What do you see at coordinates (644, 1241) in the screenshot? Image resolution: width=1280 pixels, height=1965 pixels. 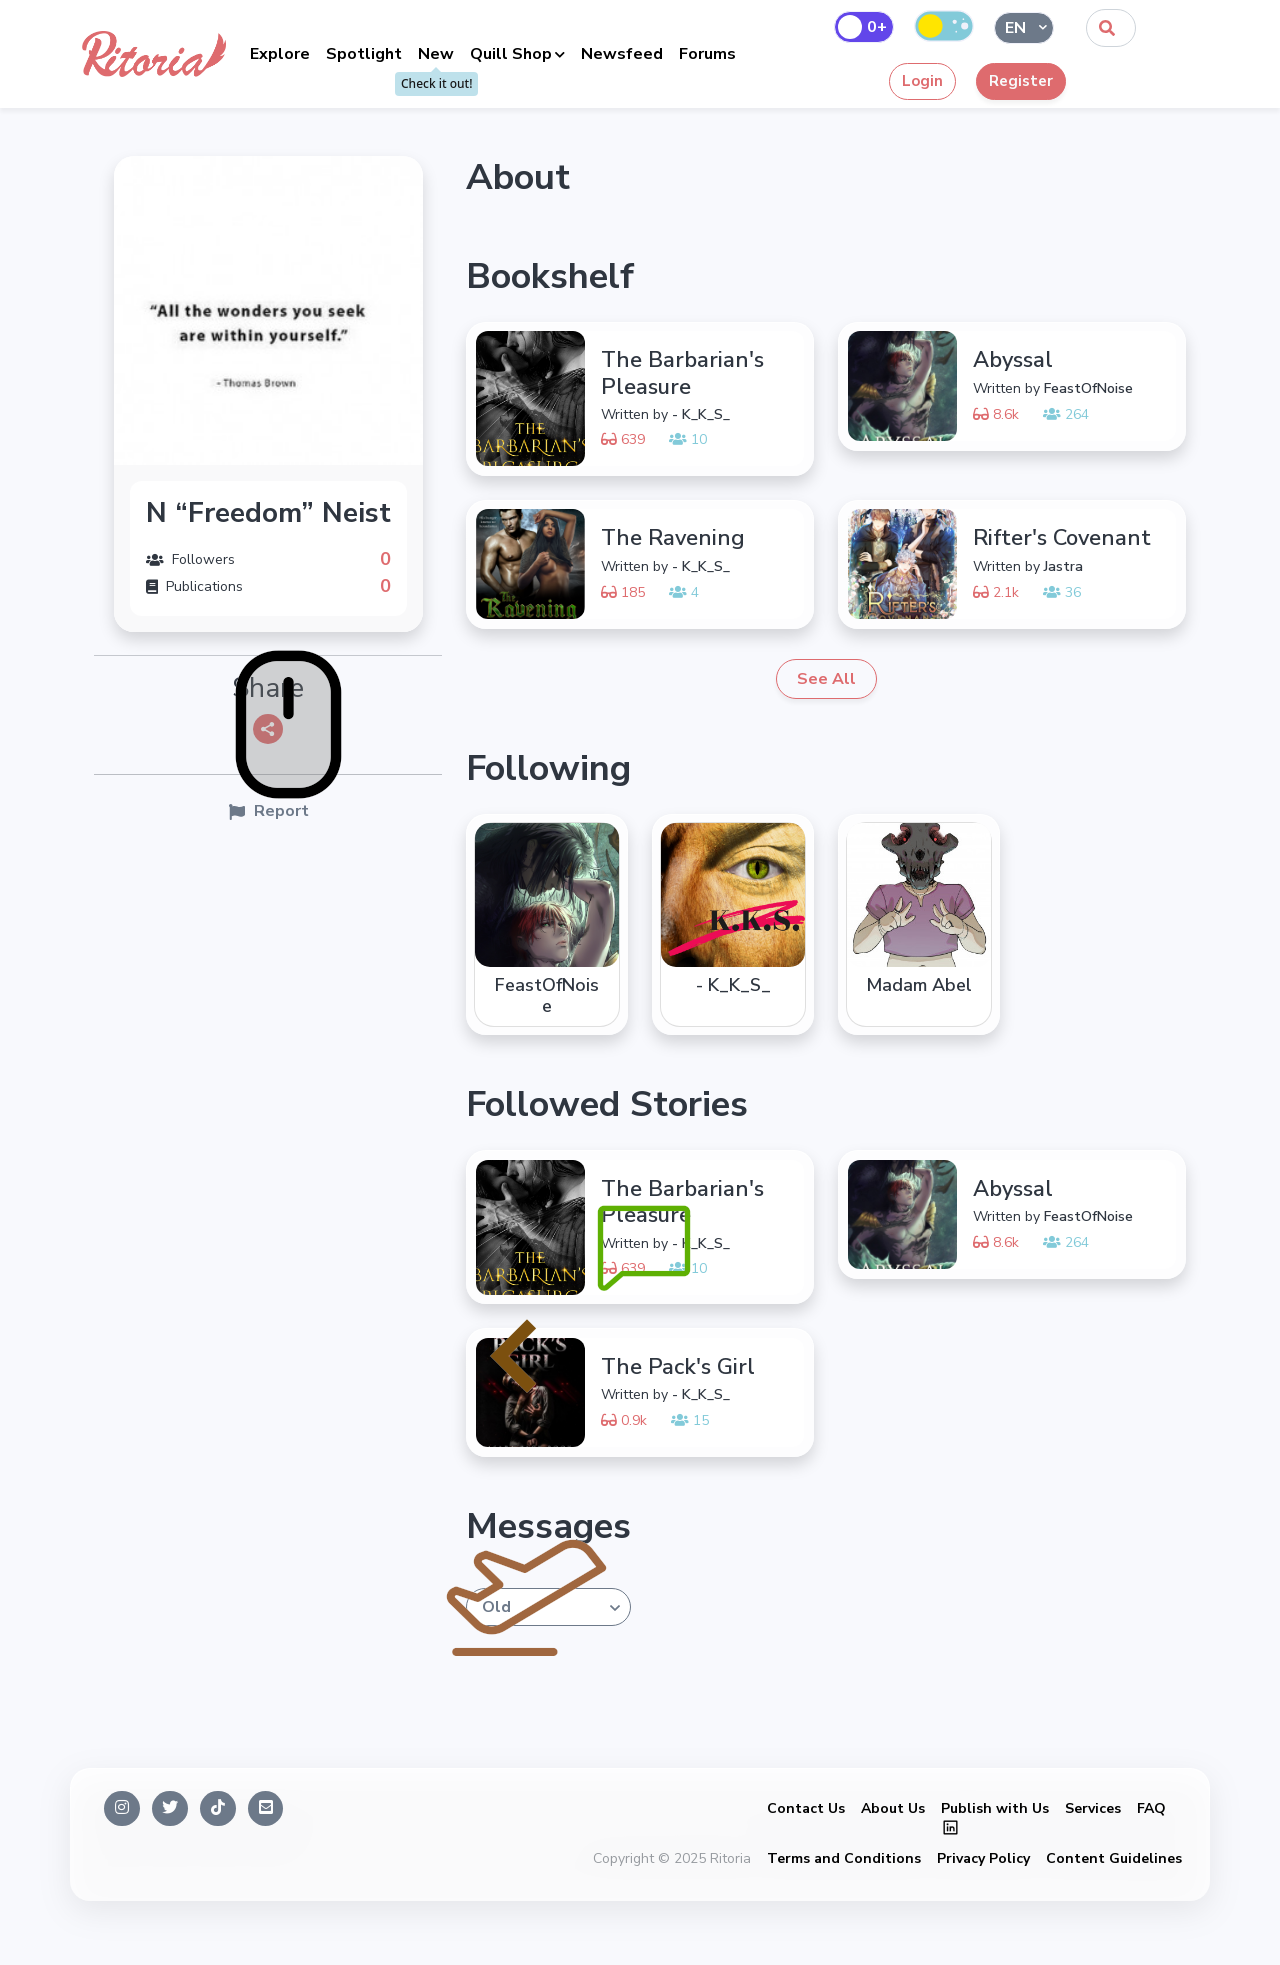 I see `open chat or messaging` at bounding box center [644, 1241].